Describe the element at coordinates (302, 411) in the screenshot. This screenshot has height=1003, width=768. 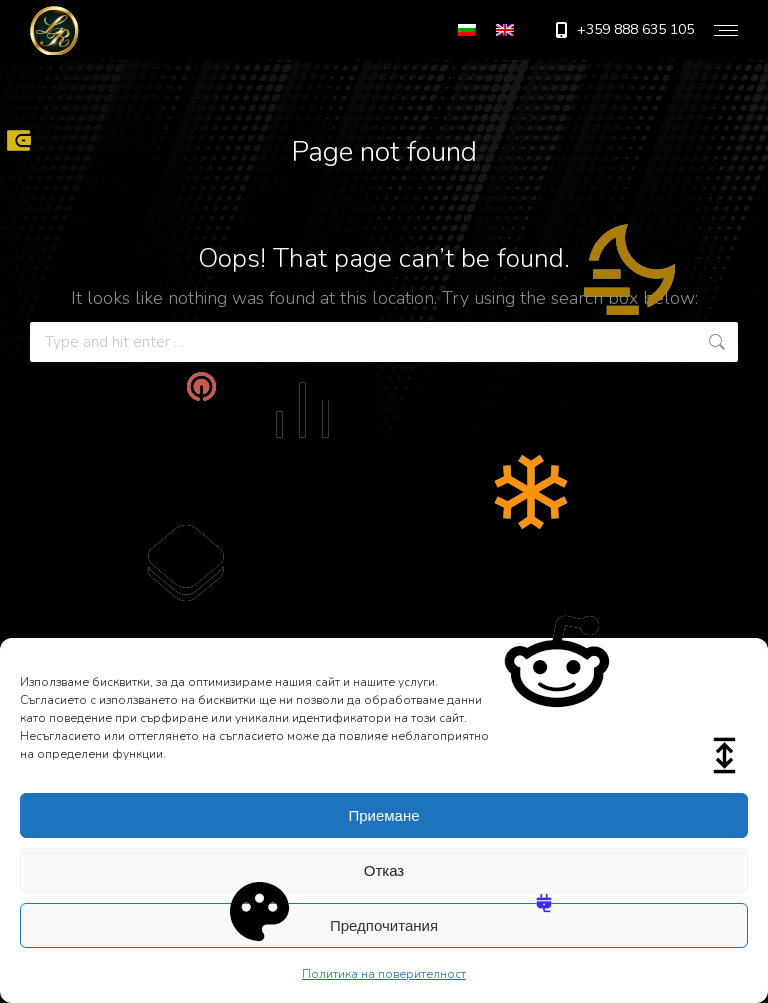
I see `view analytics and statistics` at that location.